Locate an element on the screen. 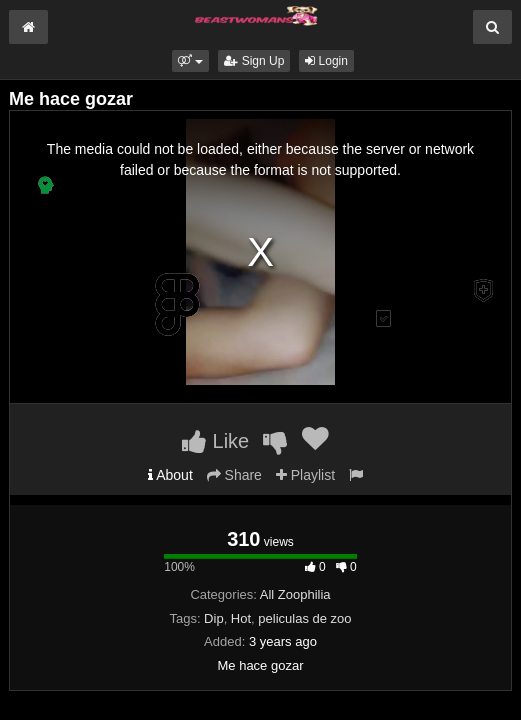 The image size is (521, 720). access mental health resources is located at coordinates (46, 185).